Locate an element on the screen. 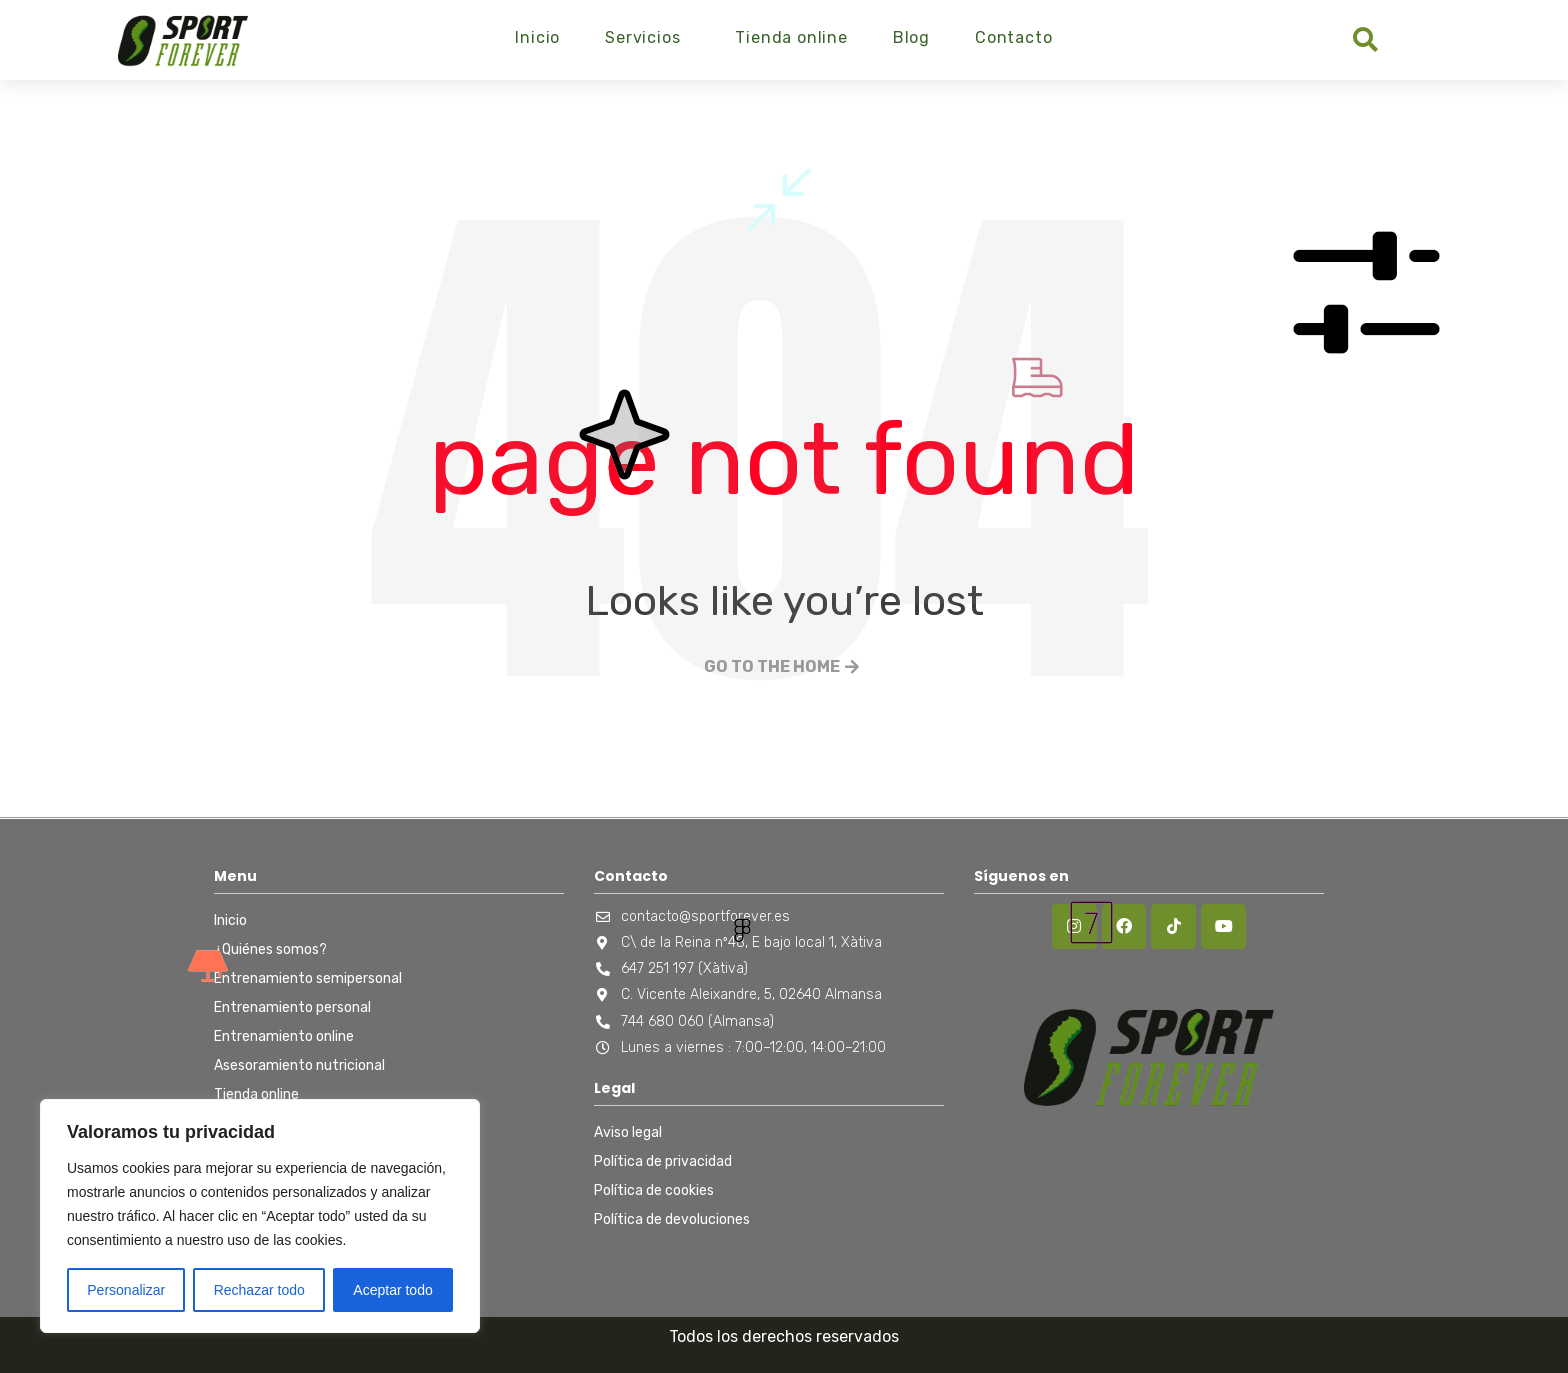  adjust settings or preferences is located at coordinates (1366, 292).